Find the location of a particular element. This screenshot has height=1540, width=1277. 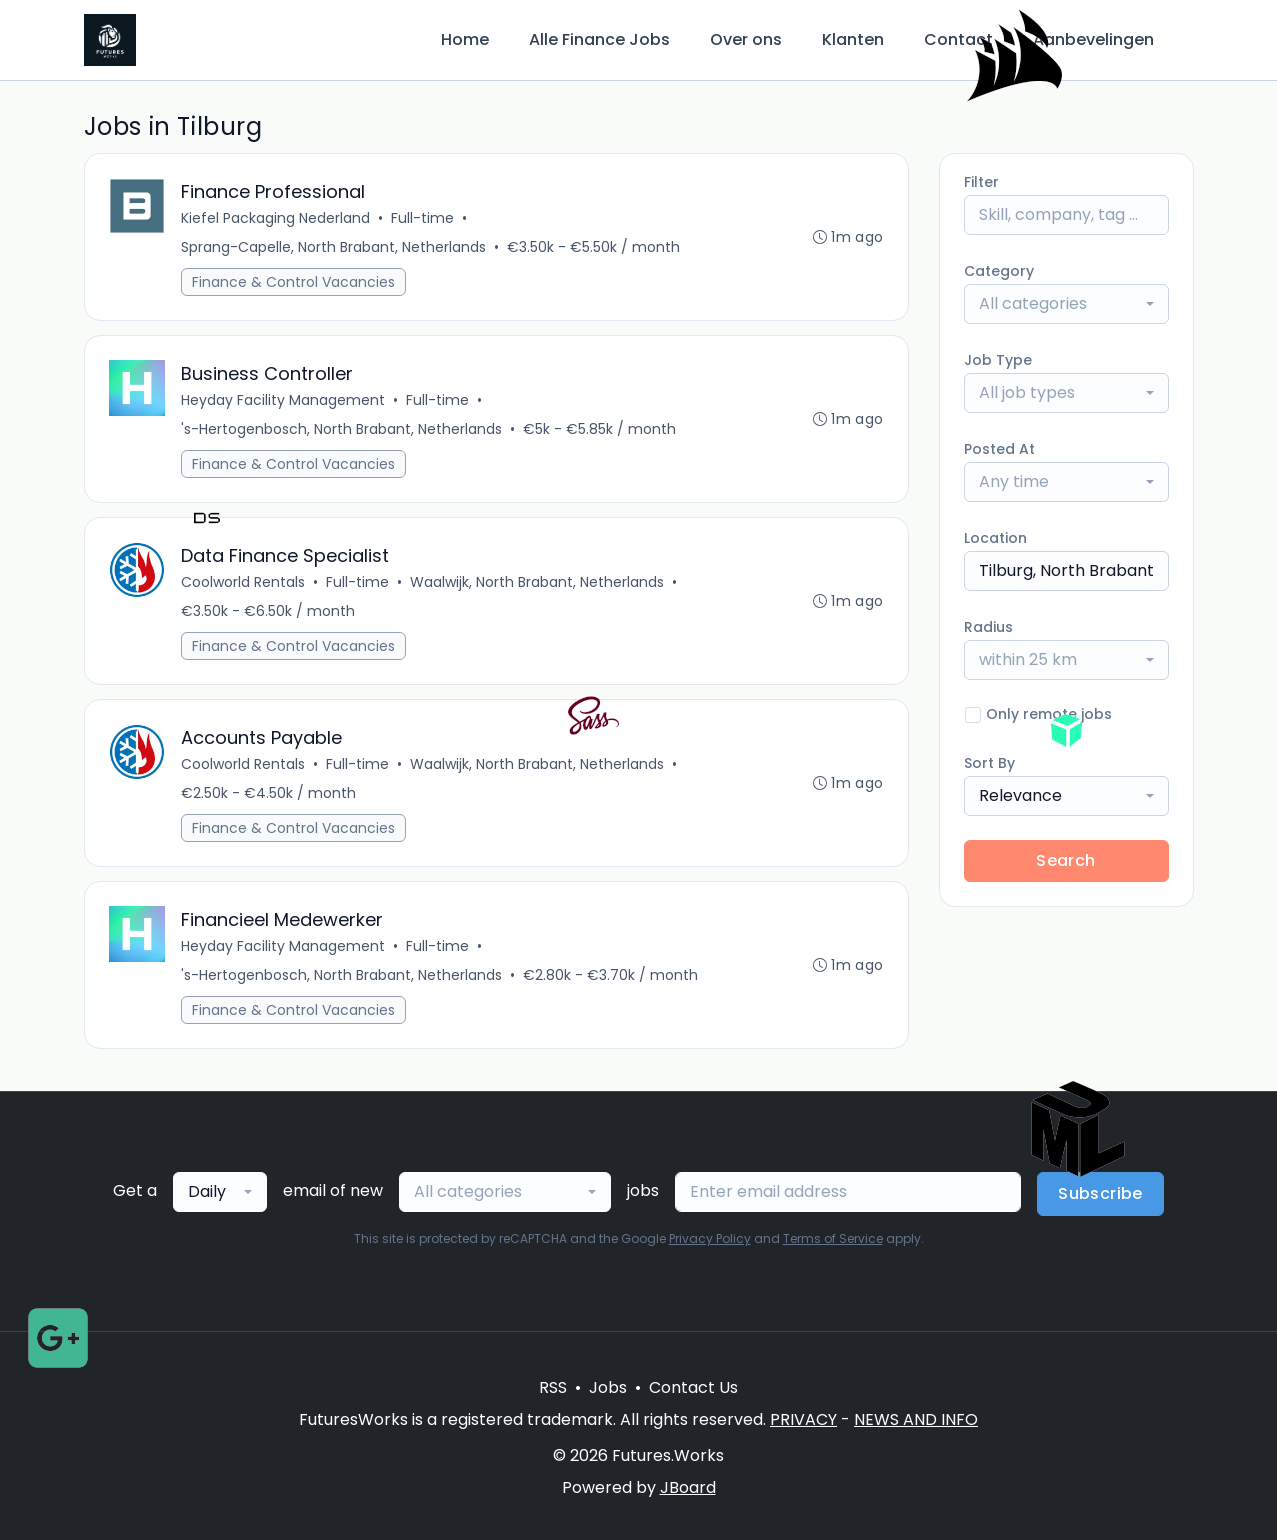

indicates UML (Unified Modeling Language) diagram support is located at coordinates (1078, 1129).